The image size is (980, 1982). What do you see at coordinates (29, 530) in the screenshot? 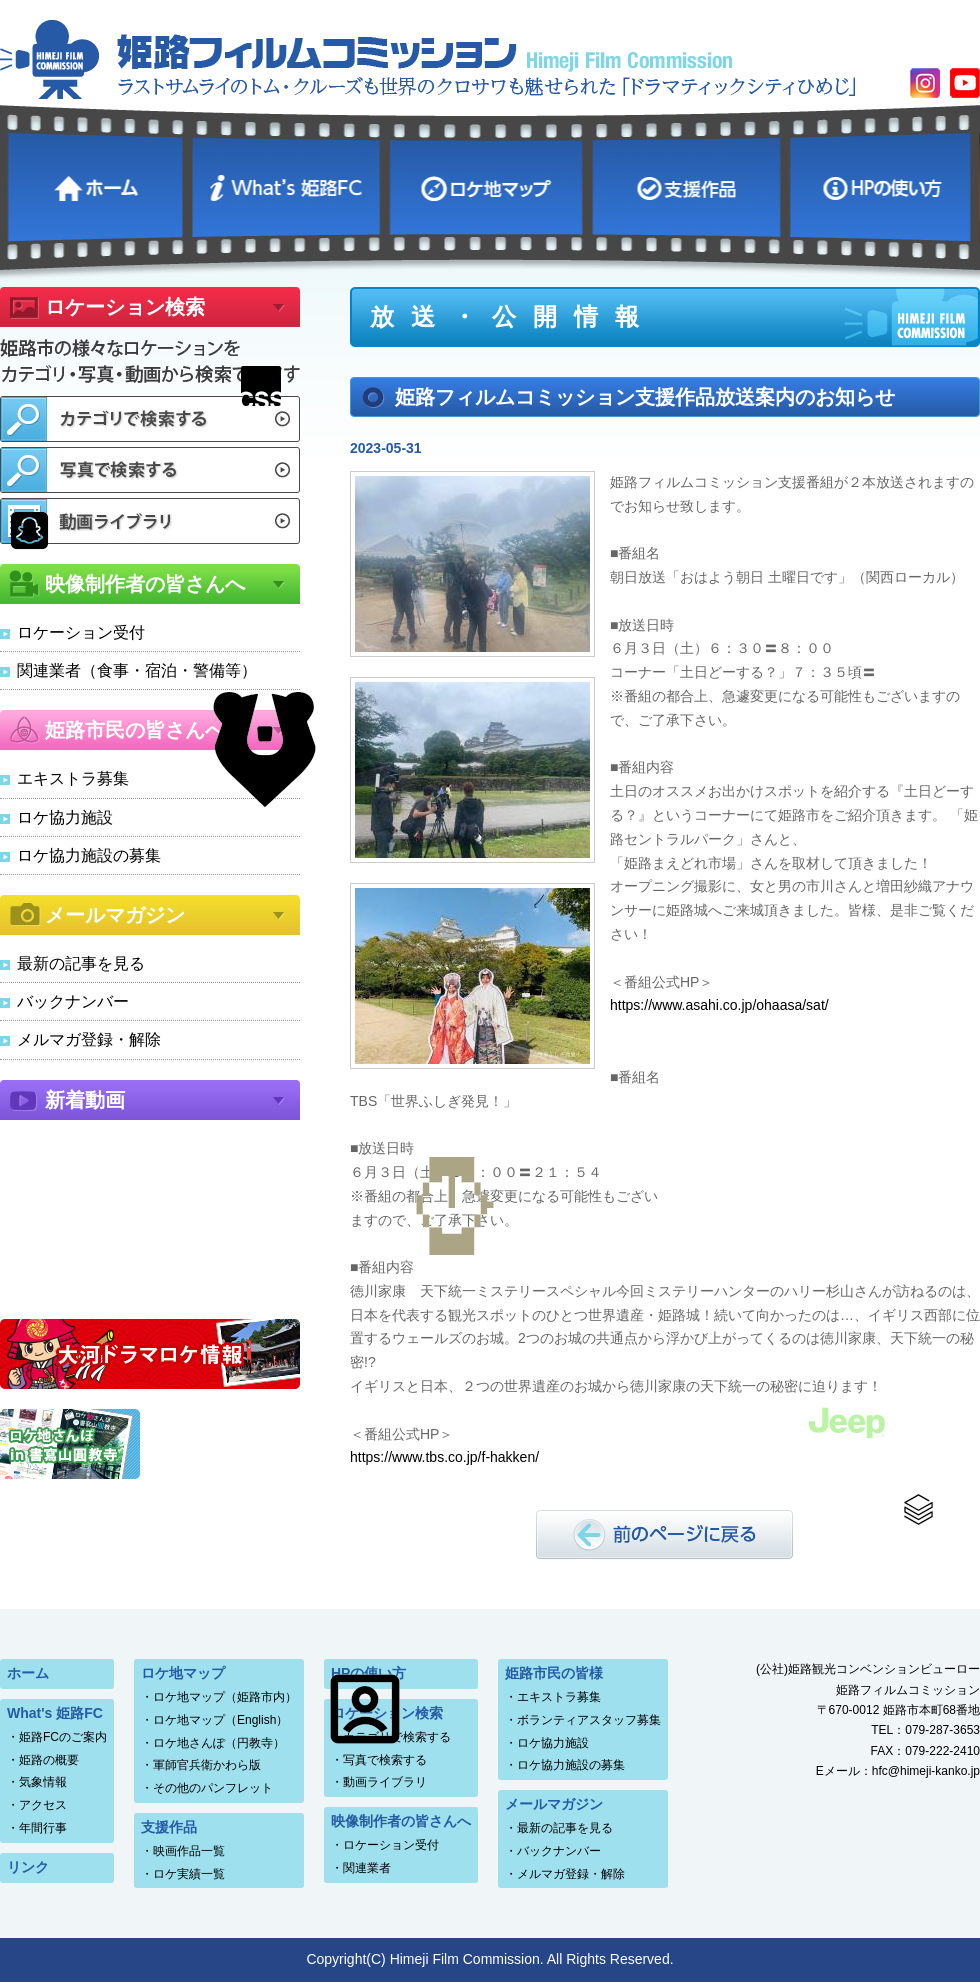
I see `open Snapchat app` at bounding box center [29, 530].